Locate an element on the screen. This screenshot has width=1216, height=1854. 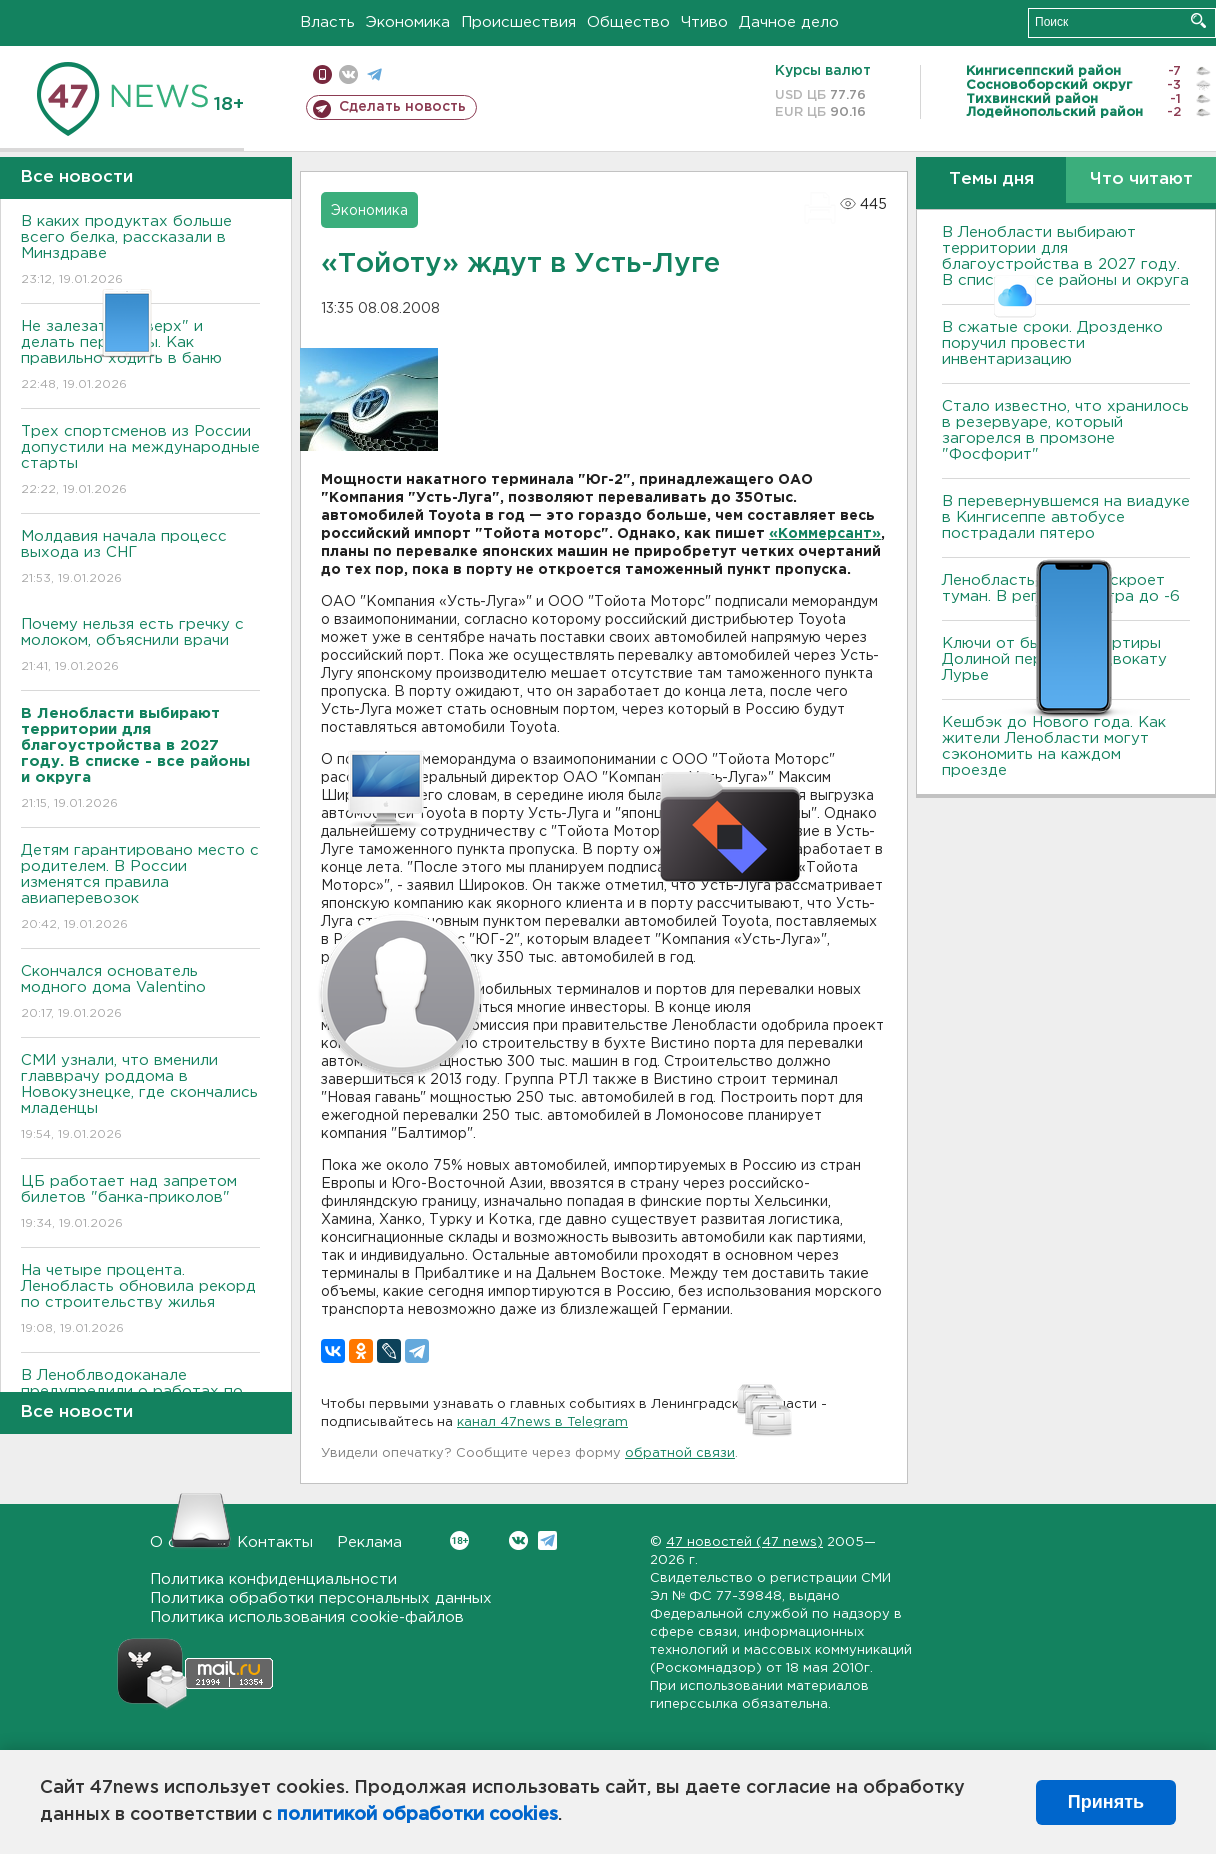
view user accounts is located at coordinates (401, 994).